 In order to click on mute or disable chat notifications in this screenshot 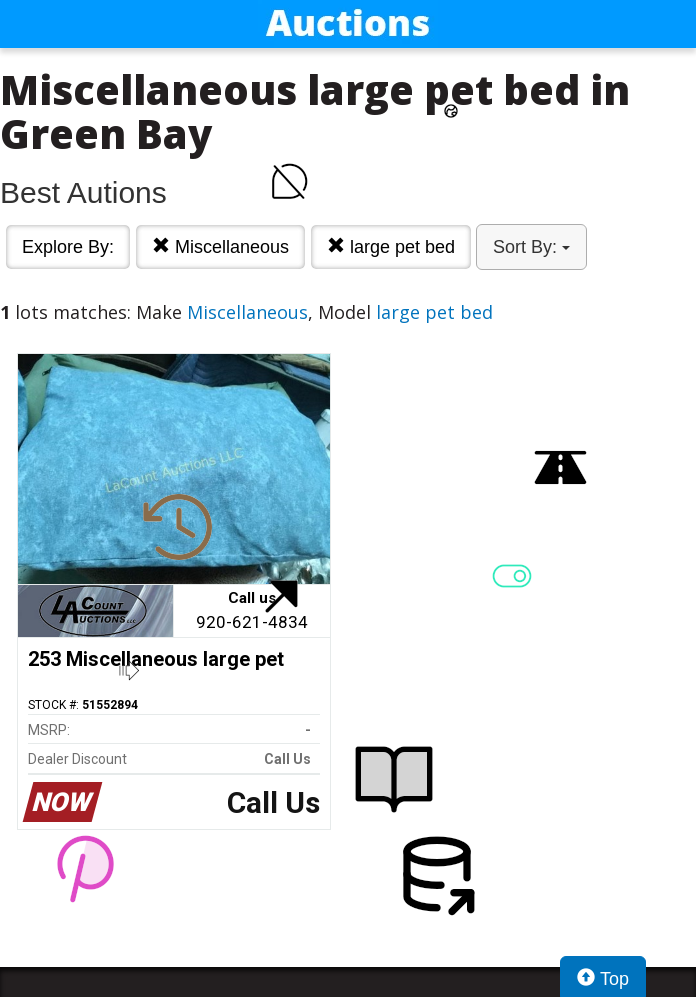, I will do `click(289, 182)`.